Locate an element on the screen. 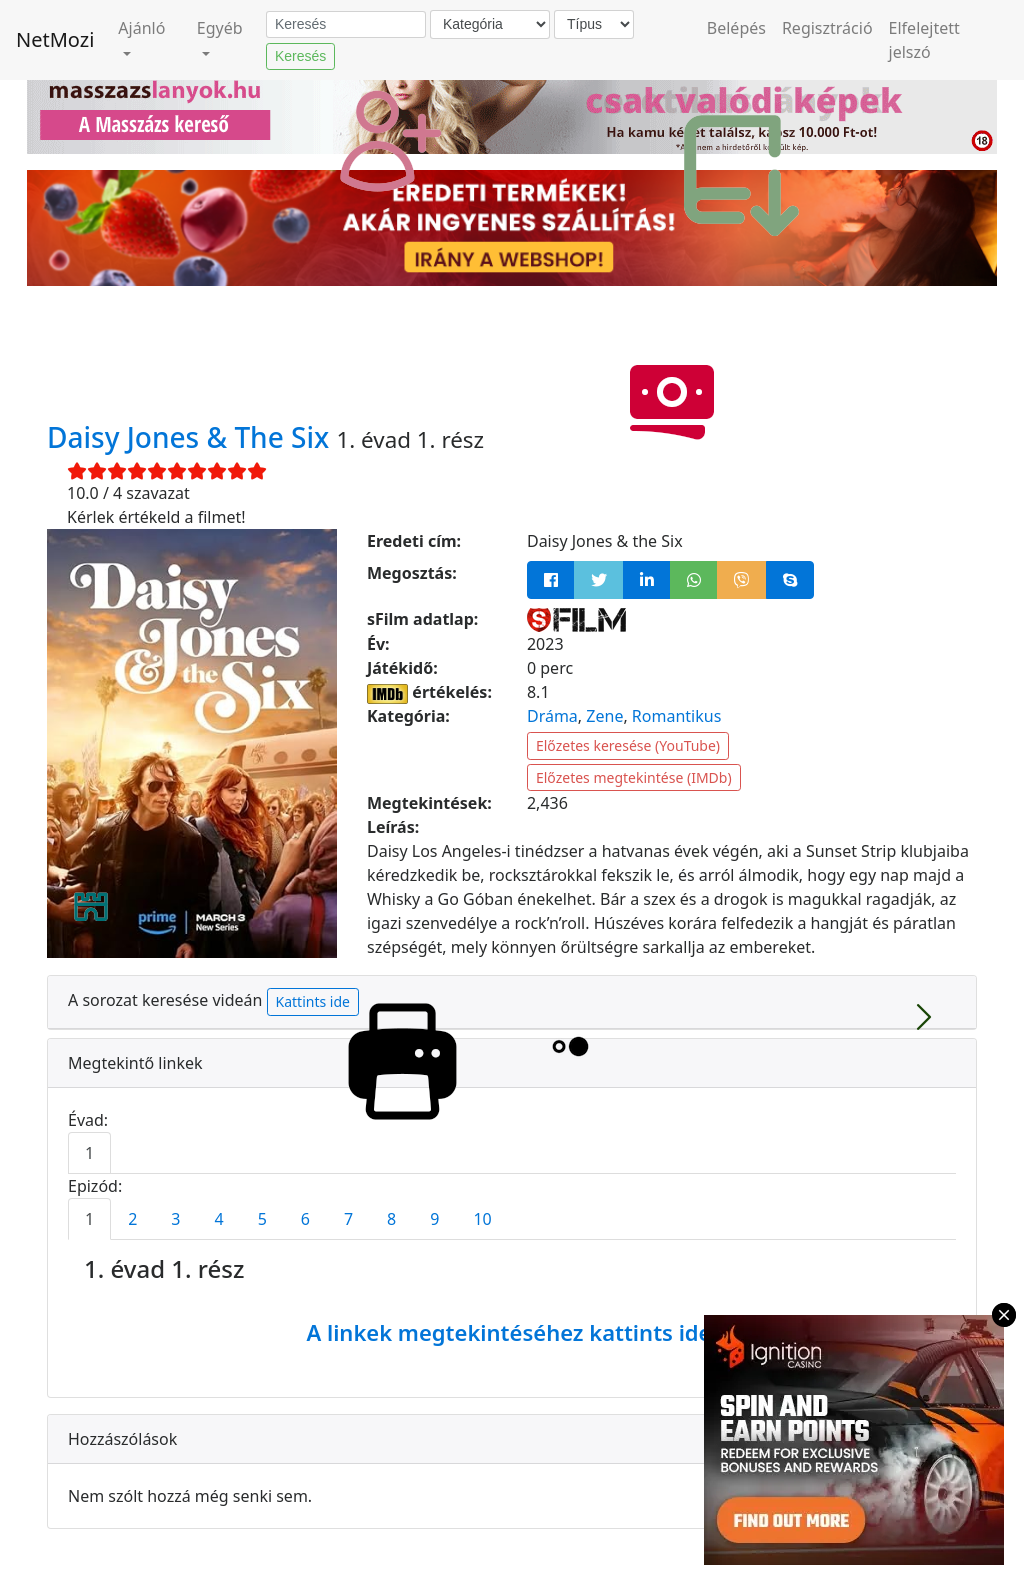  add a new contact or friend is located at coordinates (391, 141).